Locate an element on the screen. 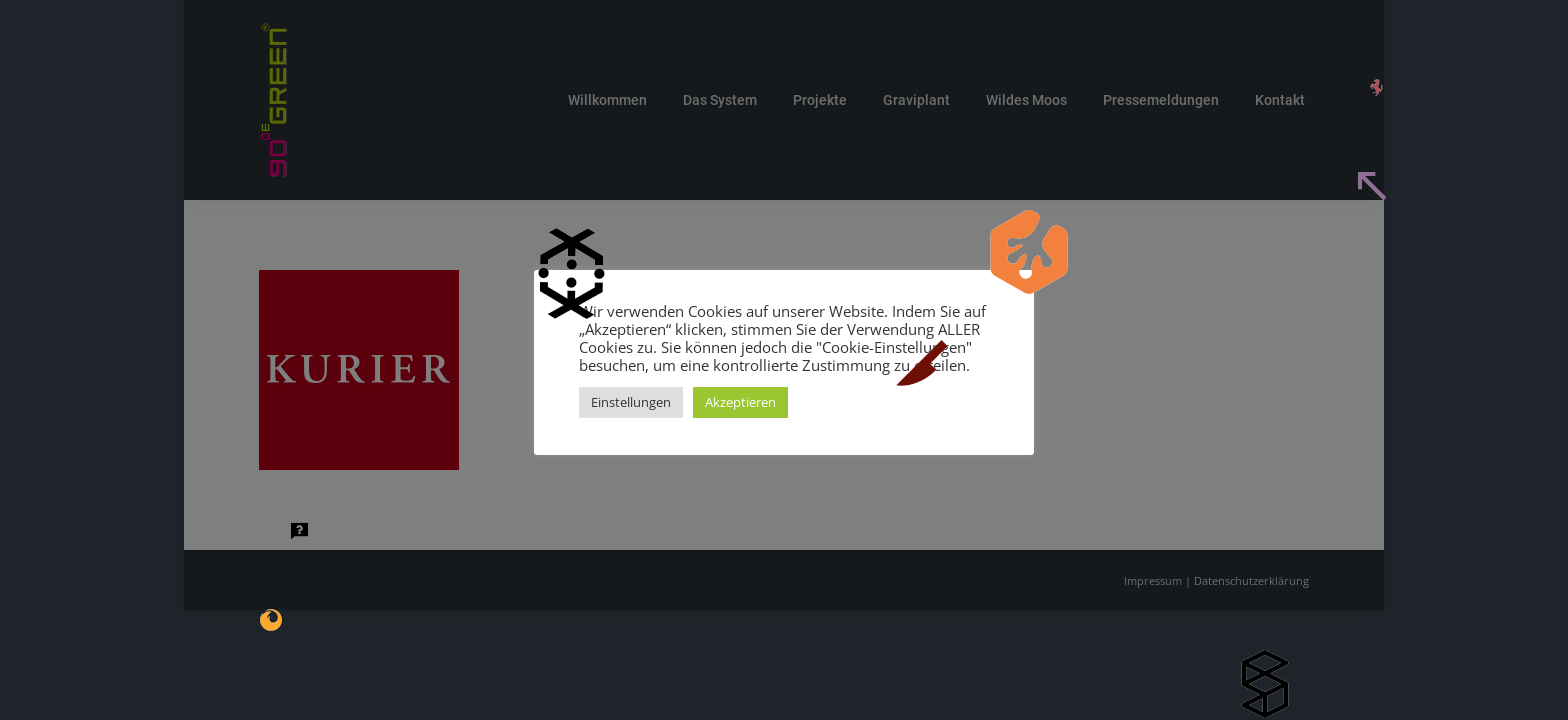 This screenshot has height=720, width=1568. google cloud dataflow service logo is located at coordinates (571, 273).